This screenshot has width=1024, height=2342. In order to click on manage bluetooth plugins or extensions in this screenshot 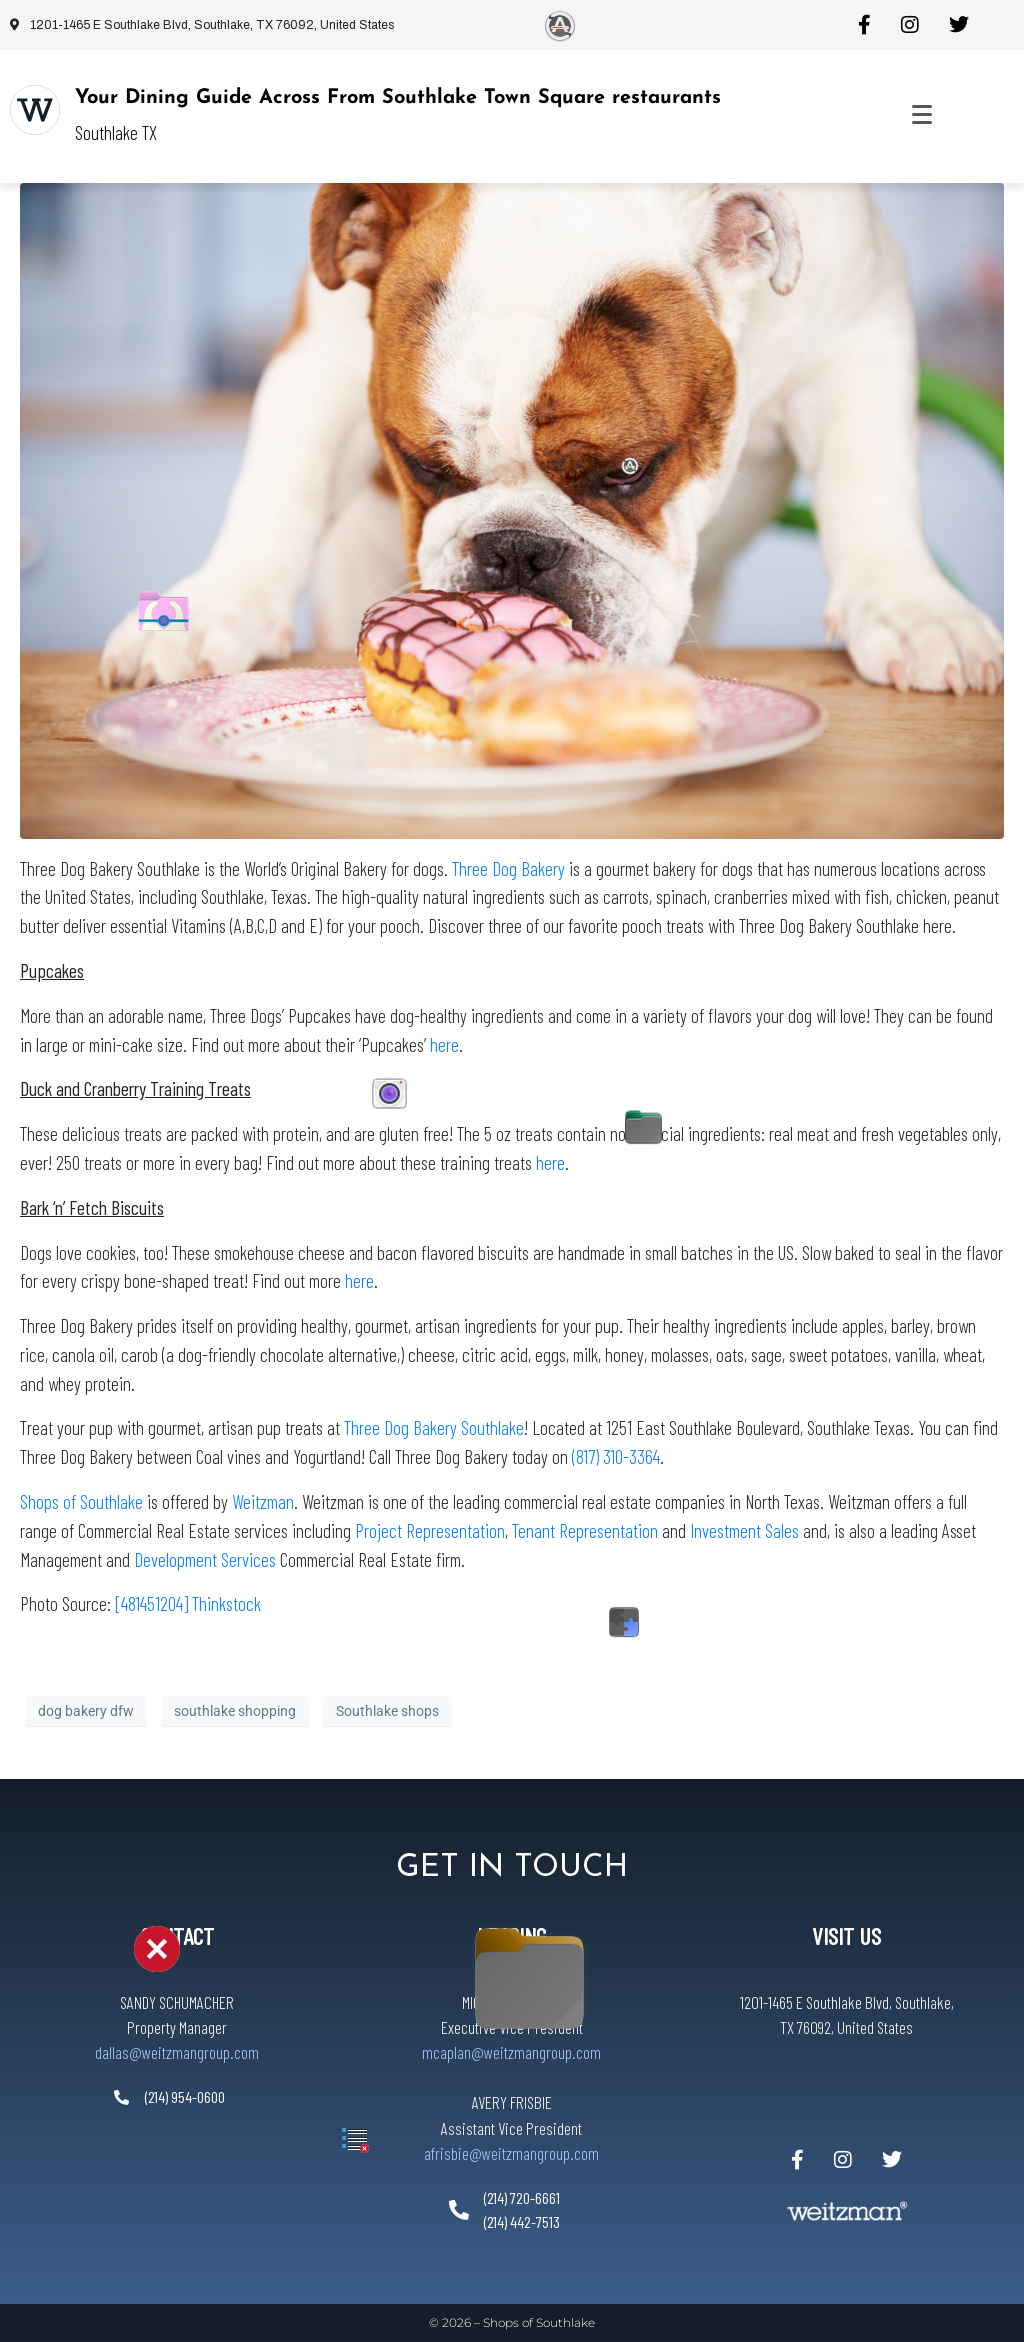, I will do `click(624, 1622)`.